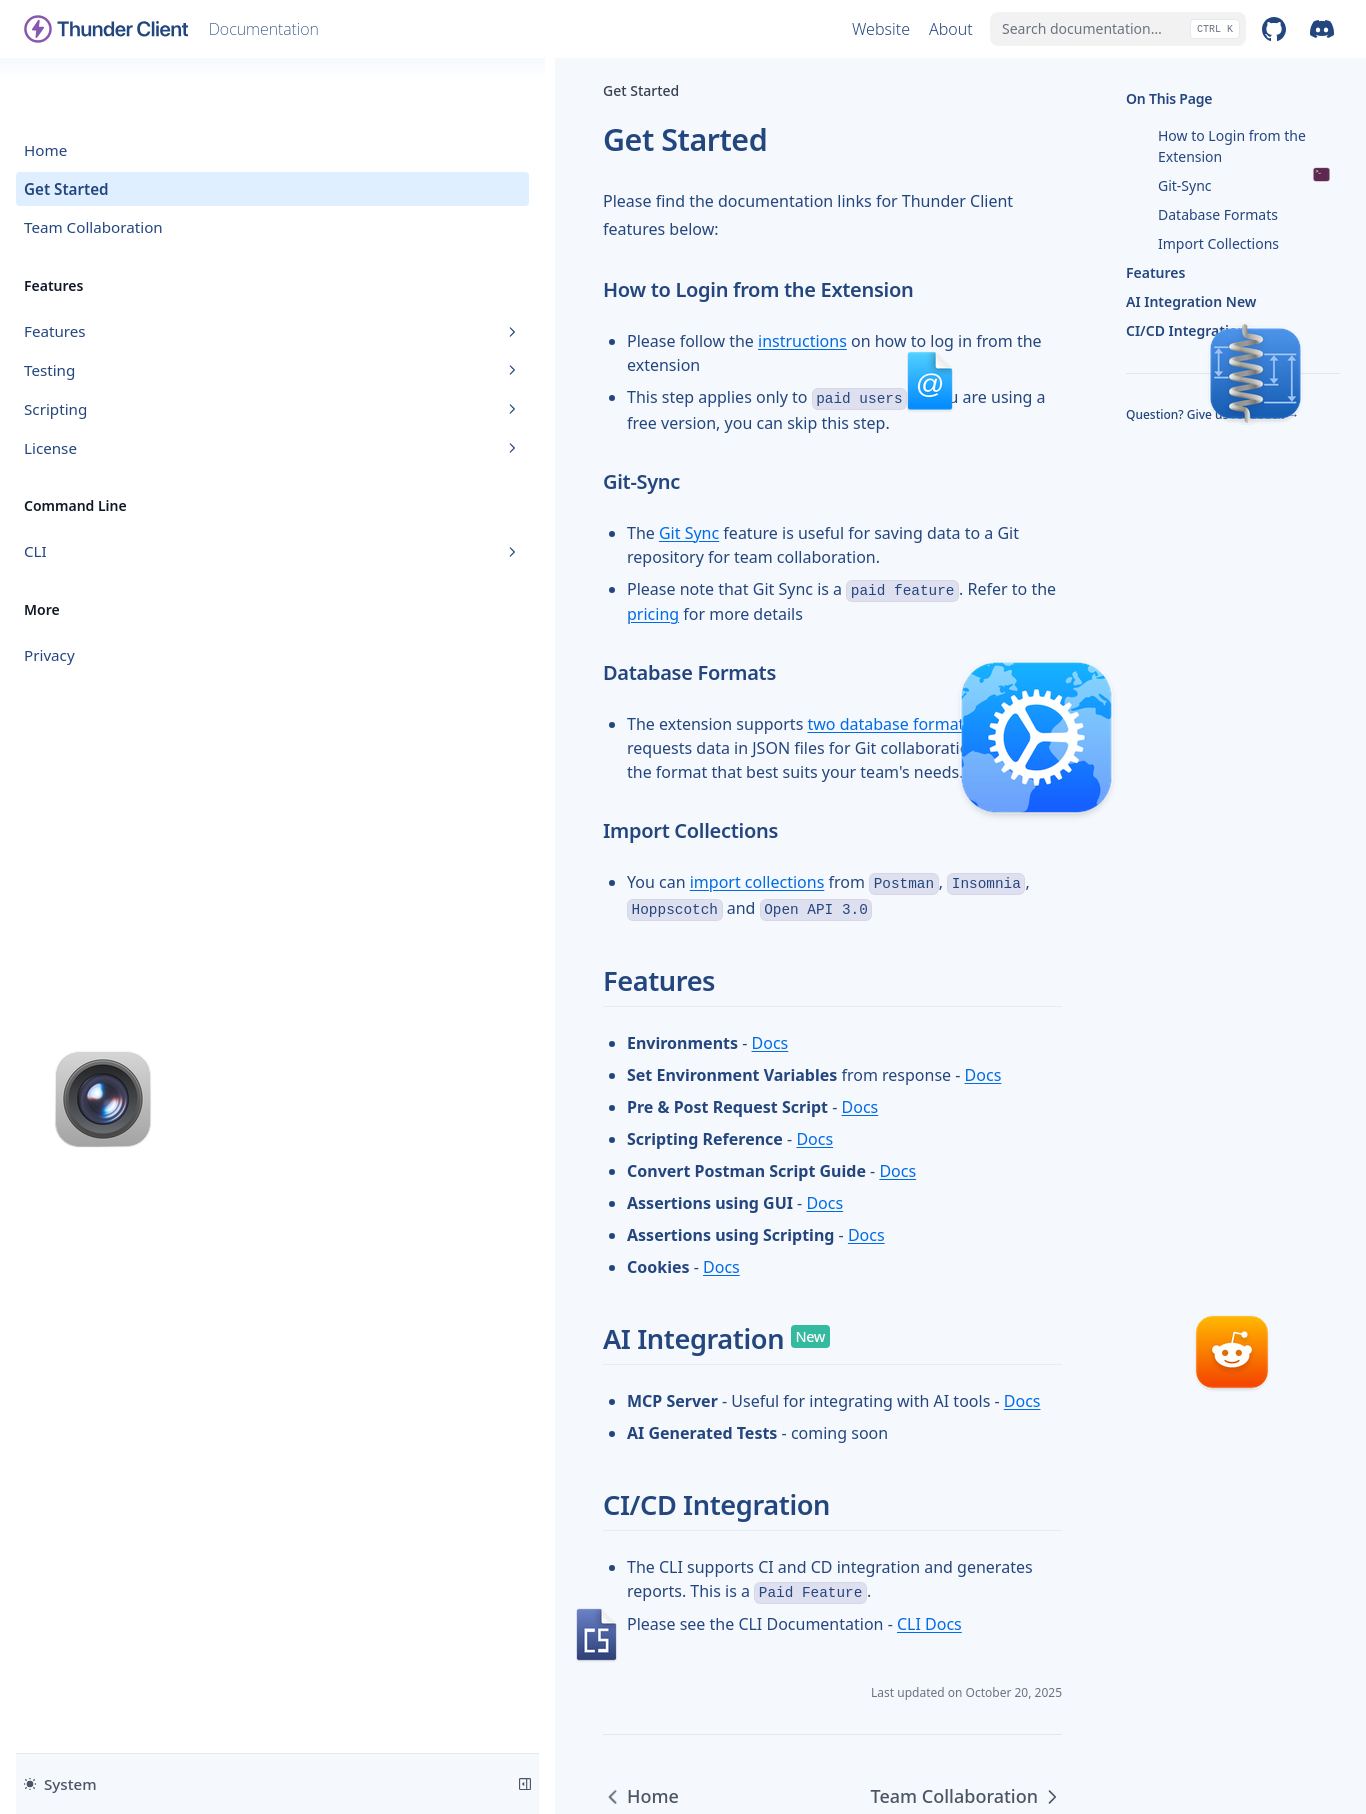 This screenshot has height=1814, width=1366. Describe the element at coordinates (596, 1635) in the screenshot. I see `a CoffeeScript source code file` at that location.